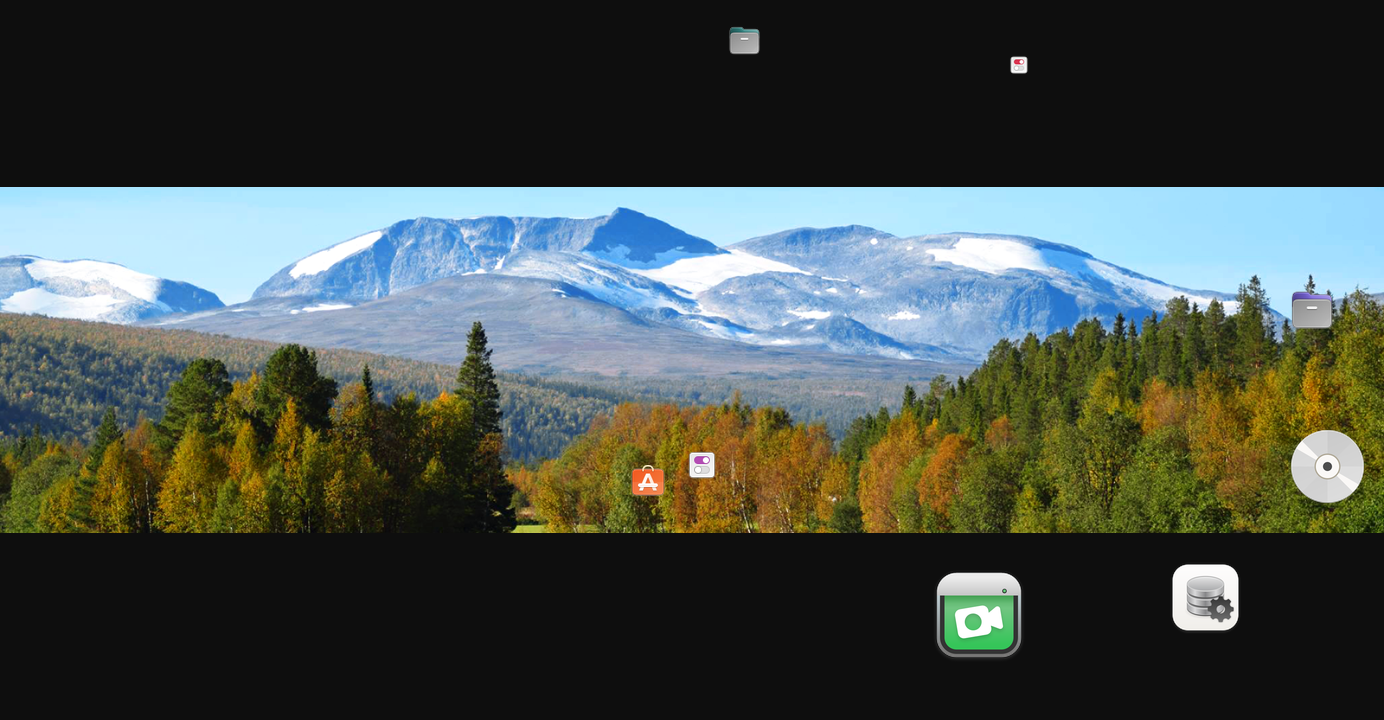 This screenshot has width=1384, height=720. Describe the element at coordinates (979, 615) in the screenshot. I see `open green recorder app for screen recording` at that location.